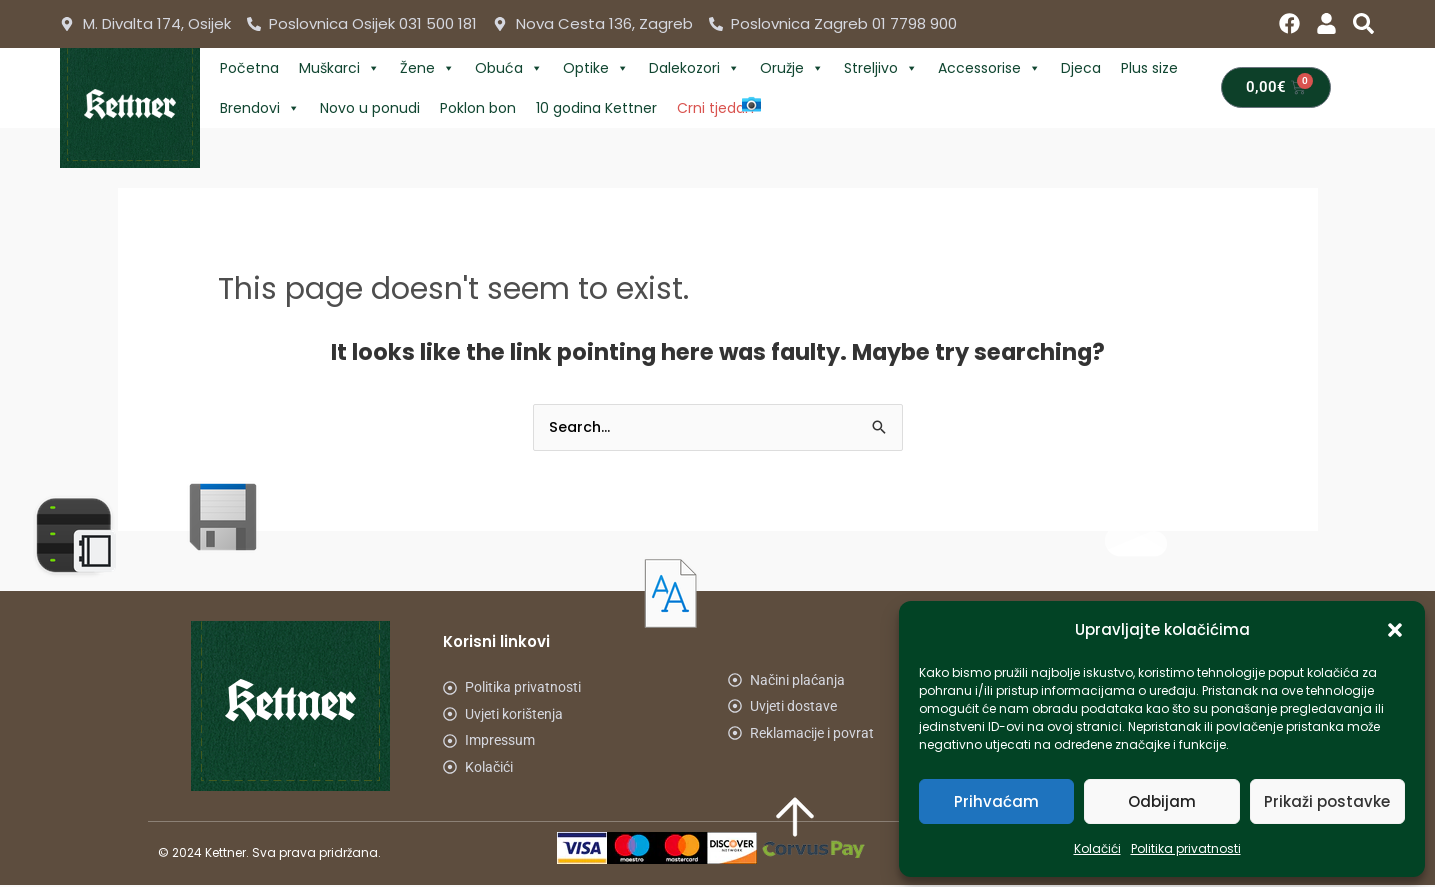 The width and height of the screenshot is (1435, 887). I want to click on open a font file, so click(670, 593).